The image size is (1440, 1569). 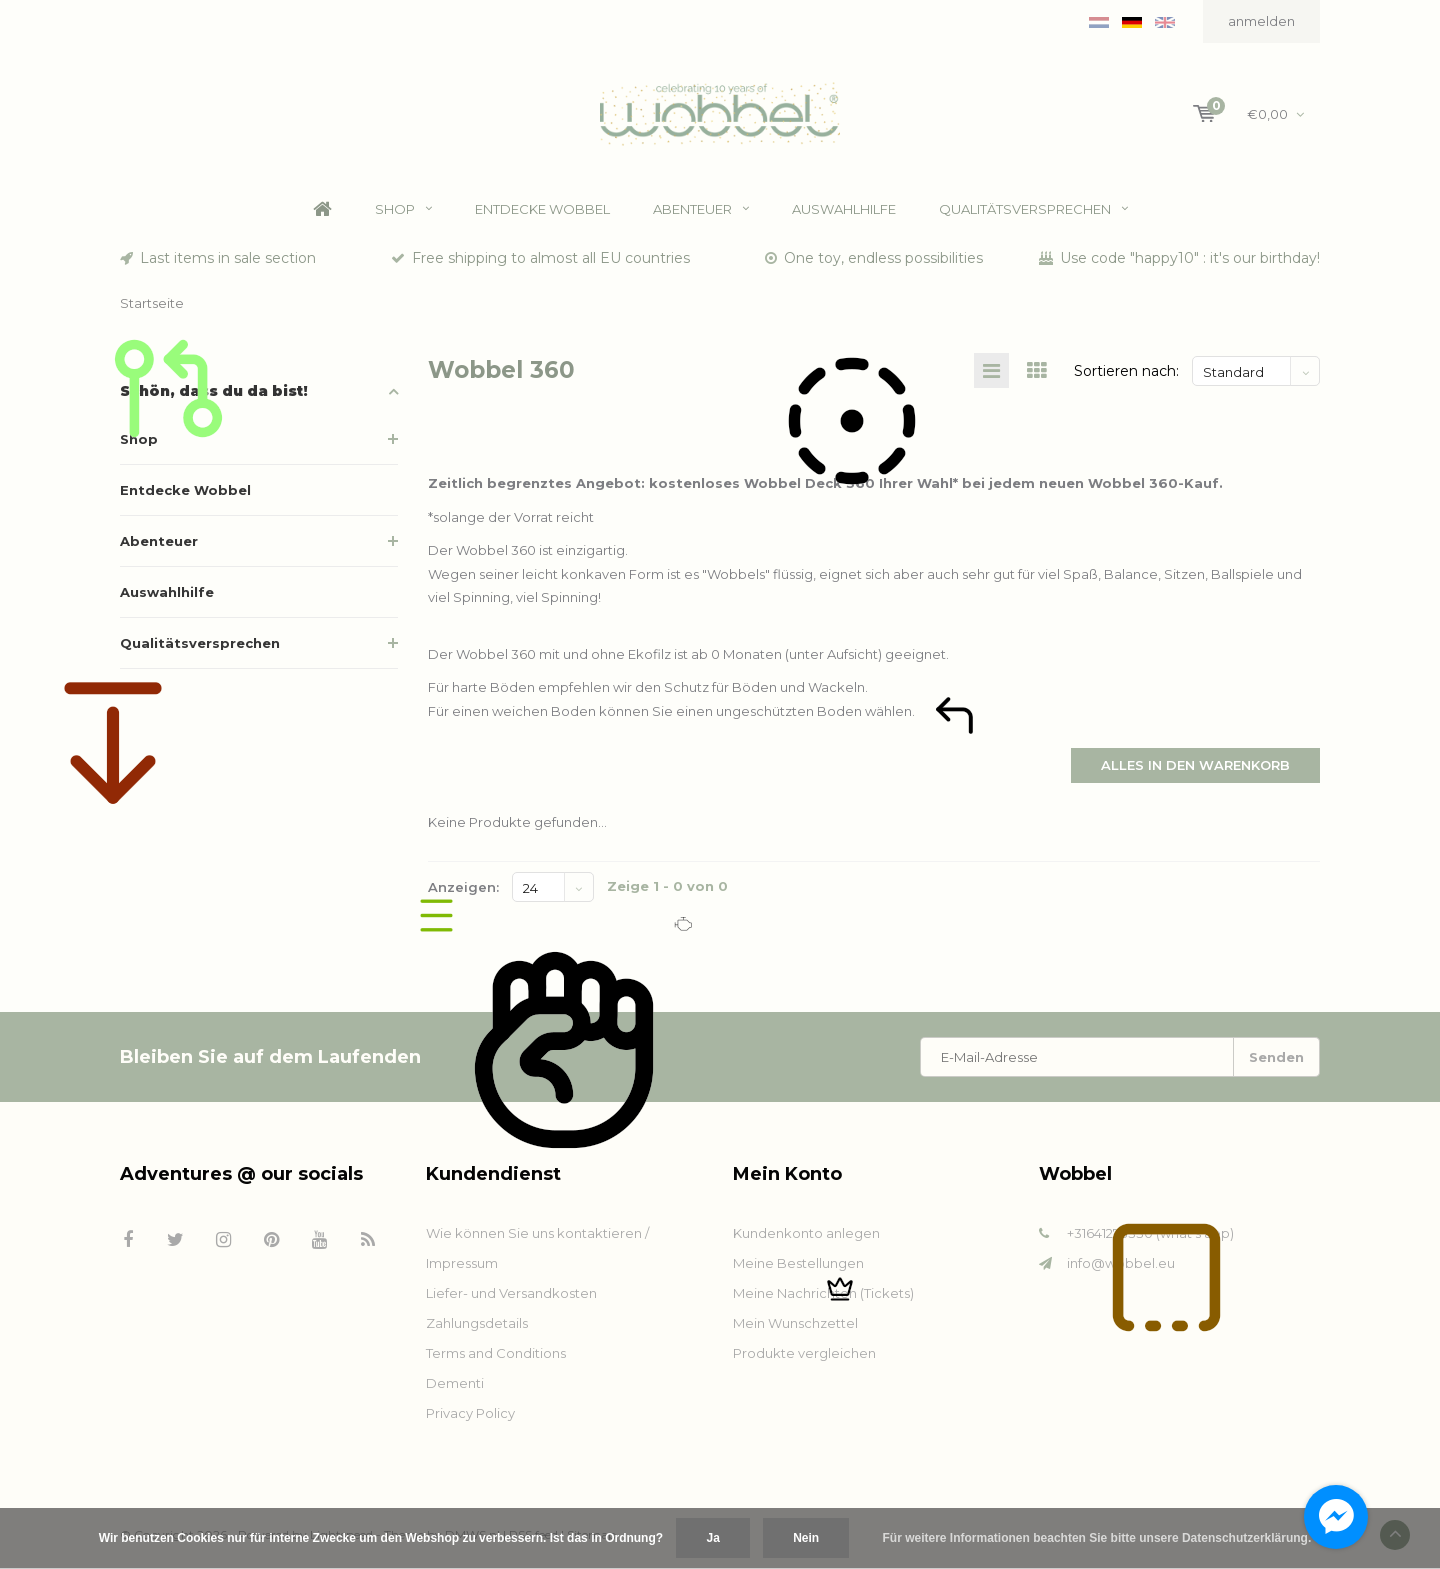 I want to click on view engine status or diagnostics, so click(x=683, y=924).